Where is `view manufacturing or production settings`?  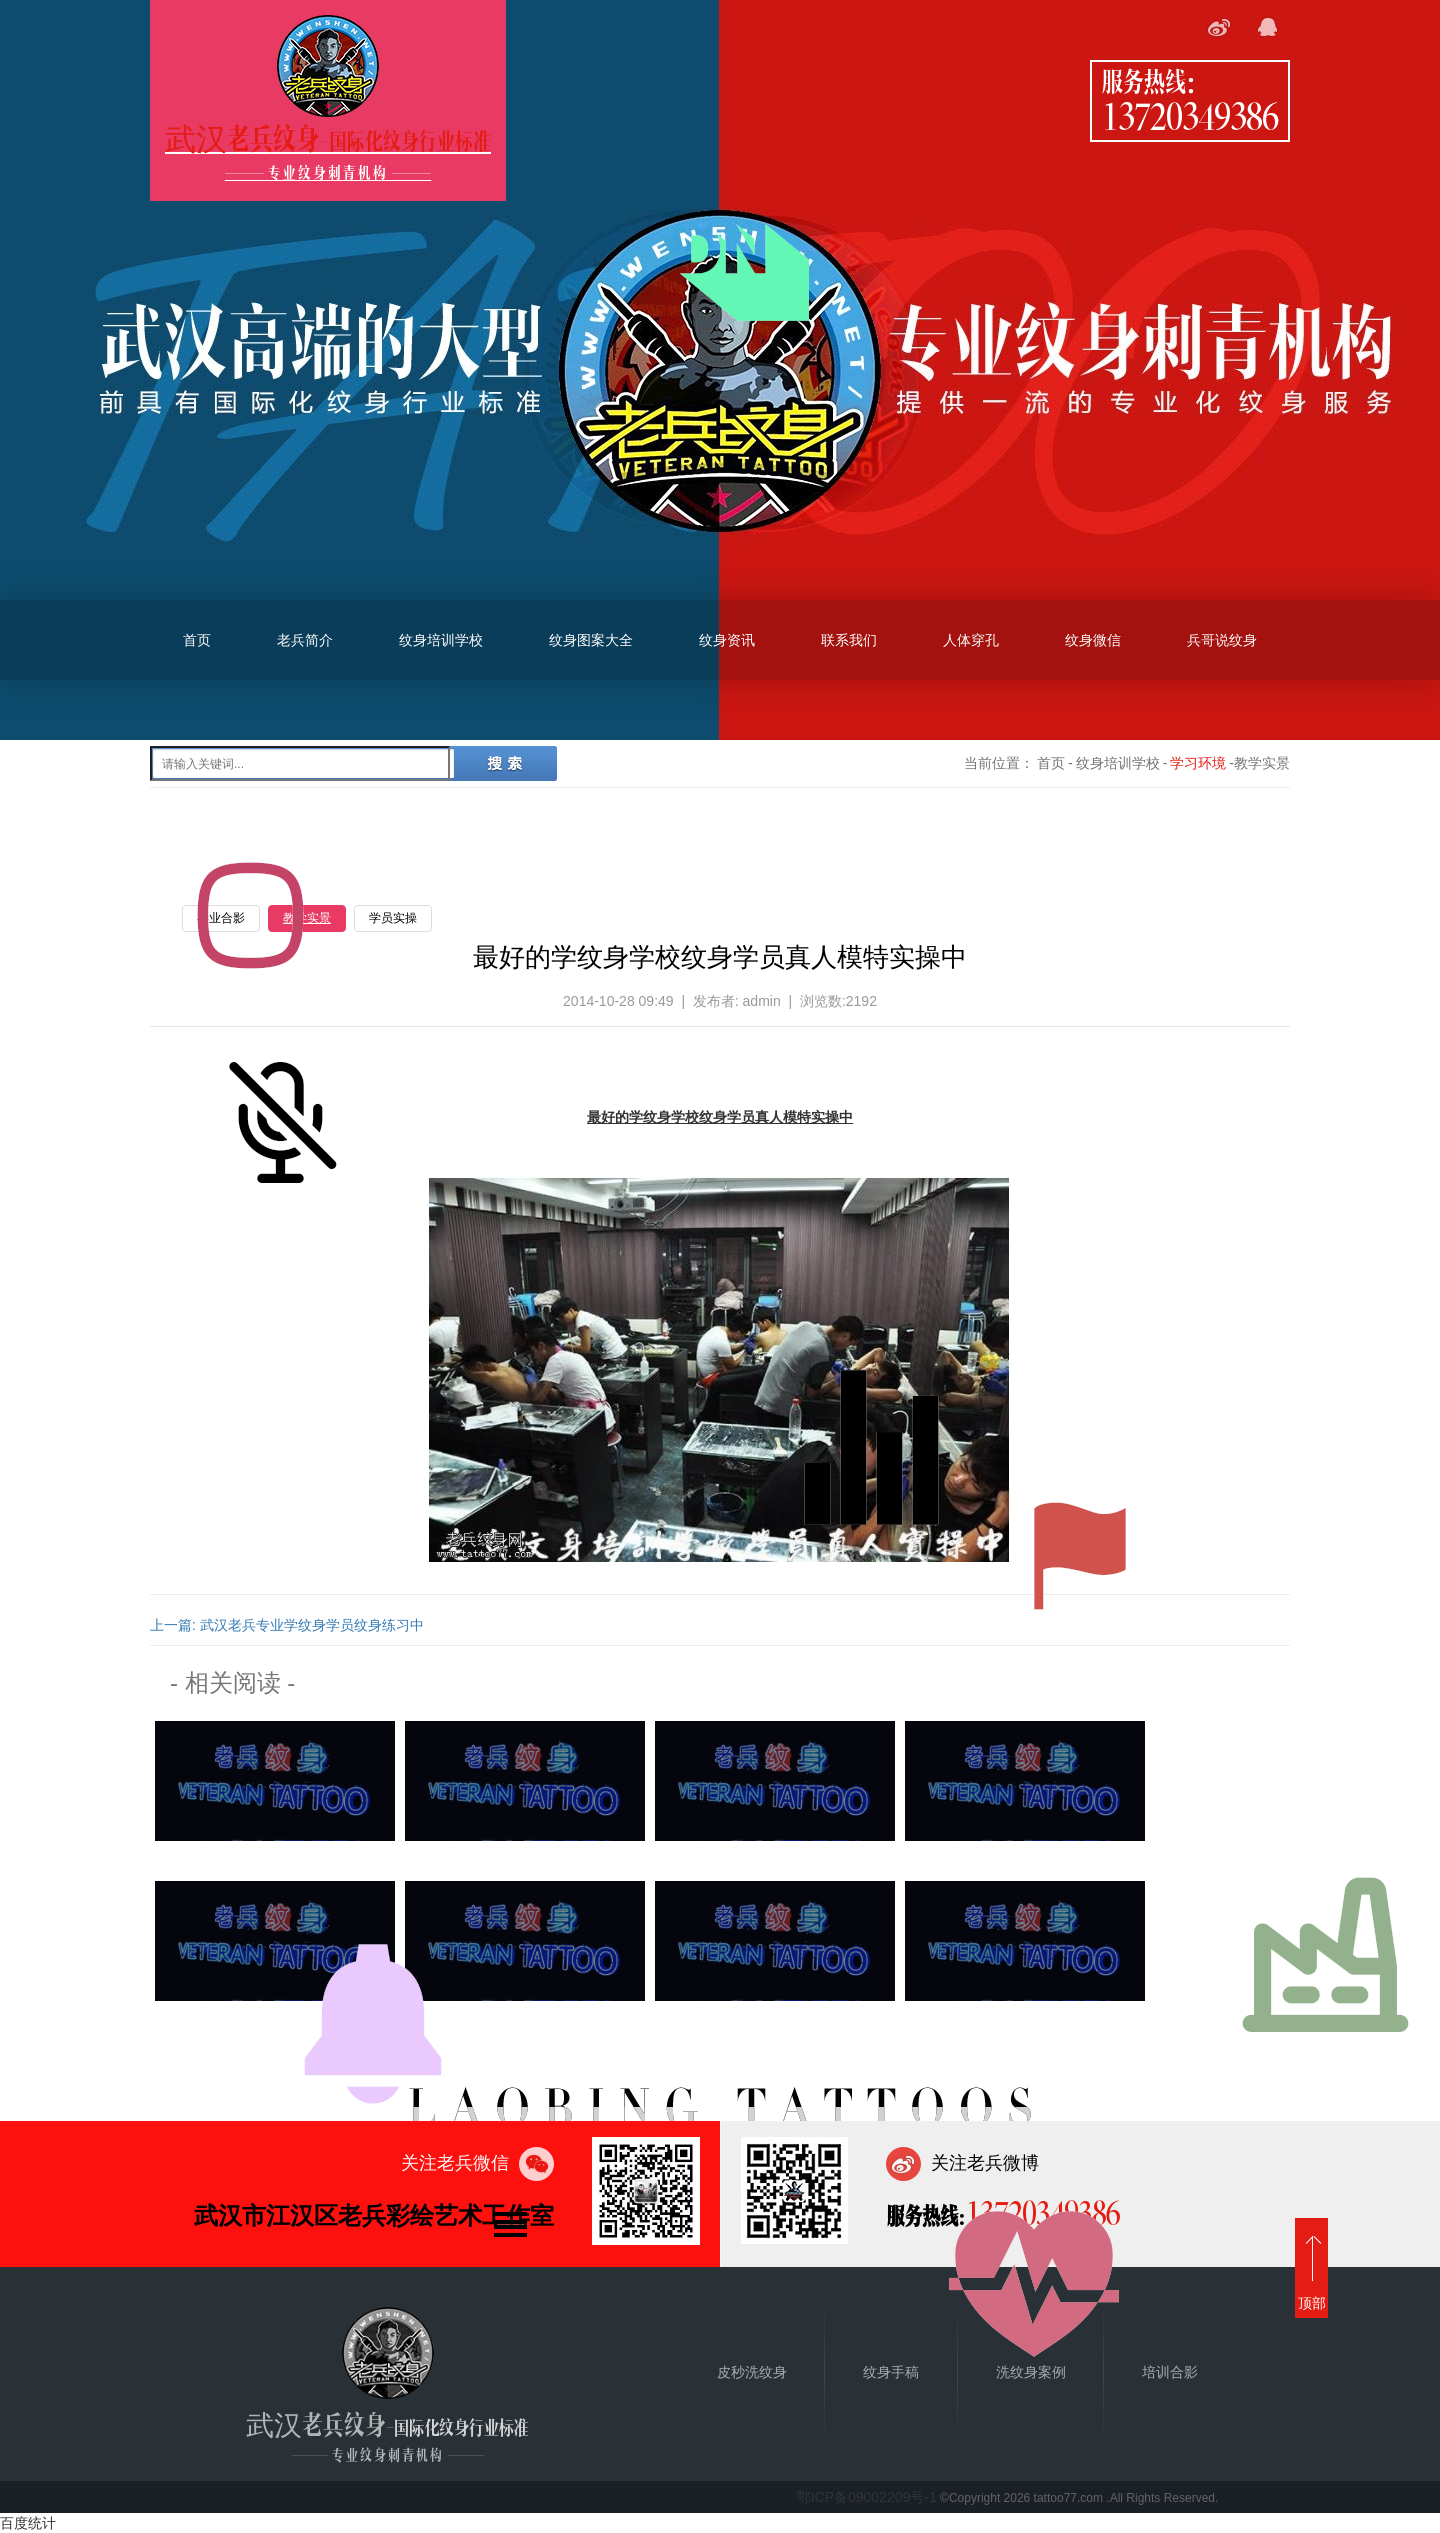 view manufacturing or production settings is located at coordinates (1325, 1960).